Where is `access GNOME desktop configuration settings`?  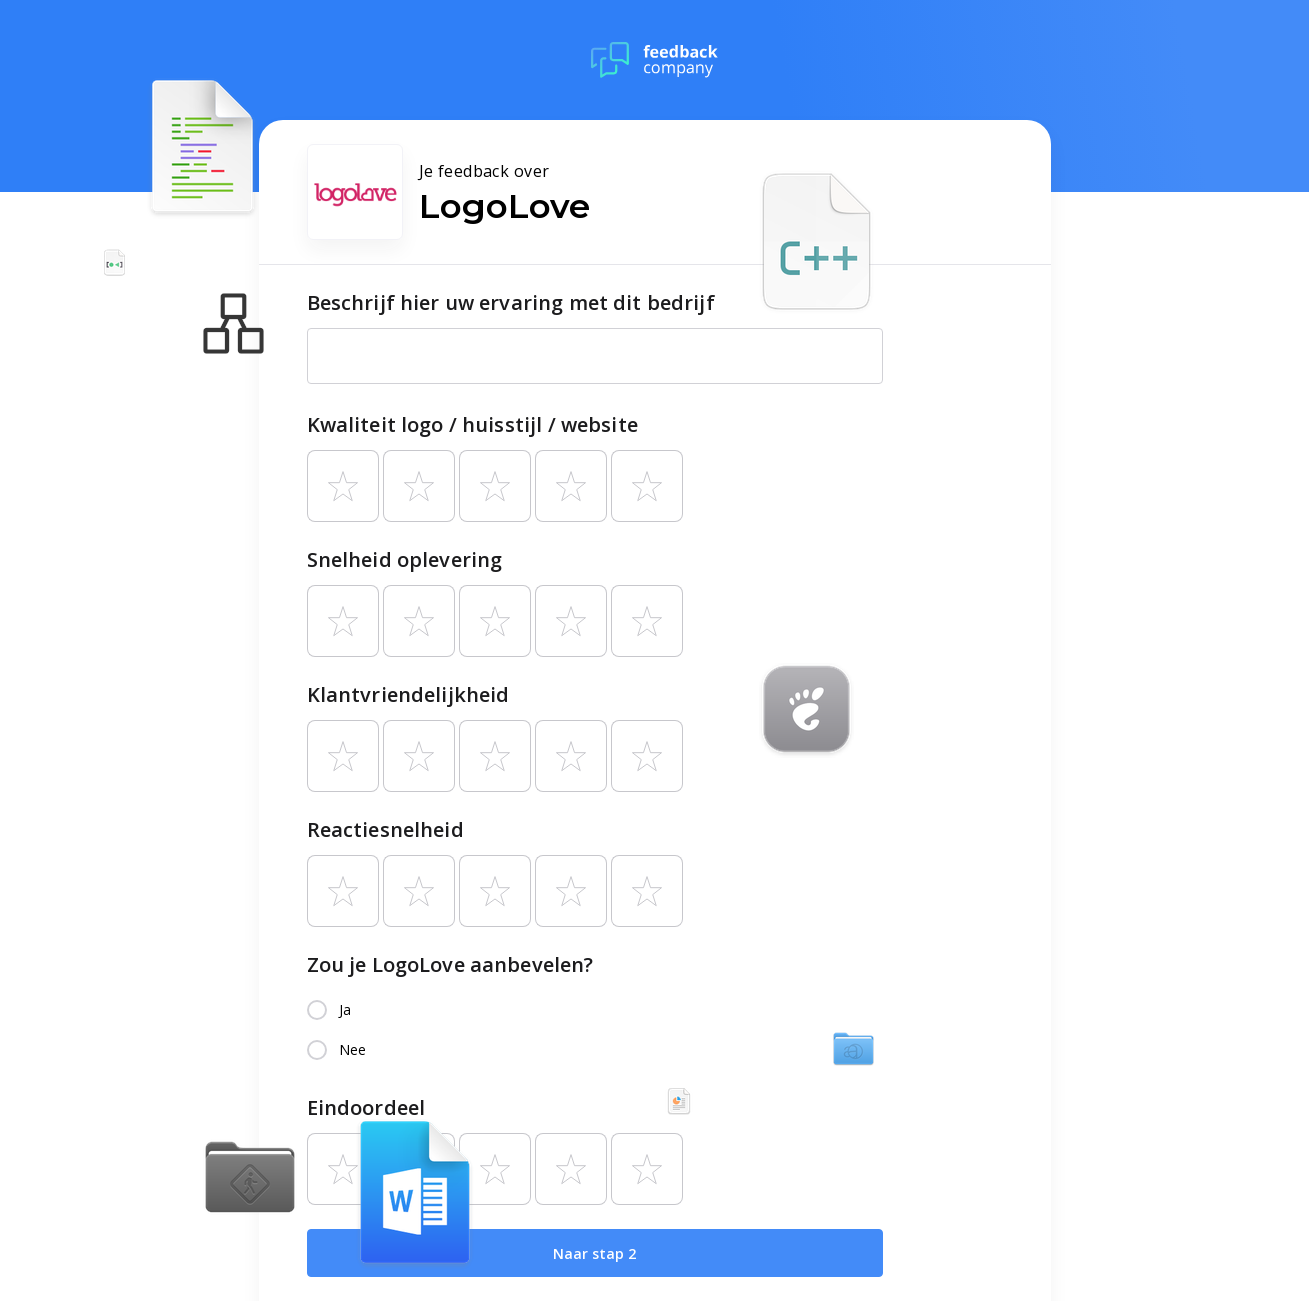
access GNOME desktop configuration settings is located at coordinates (806, 710).